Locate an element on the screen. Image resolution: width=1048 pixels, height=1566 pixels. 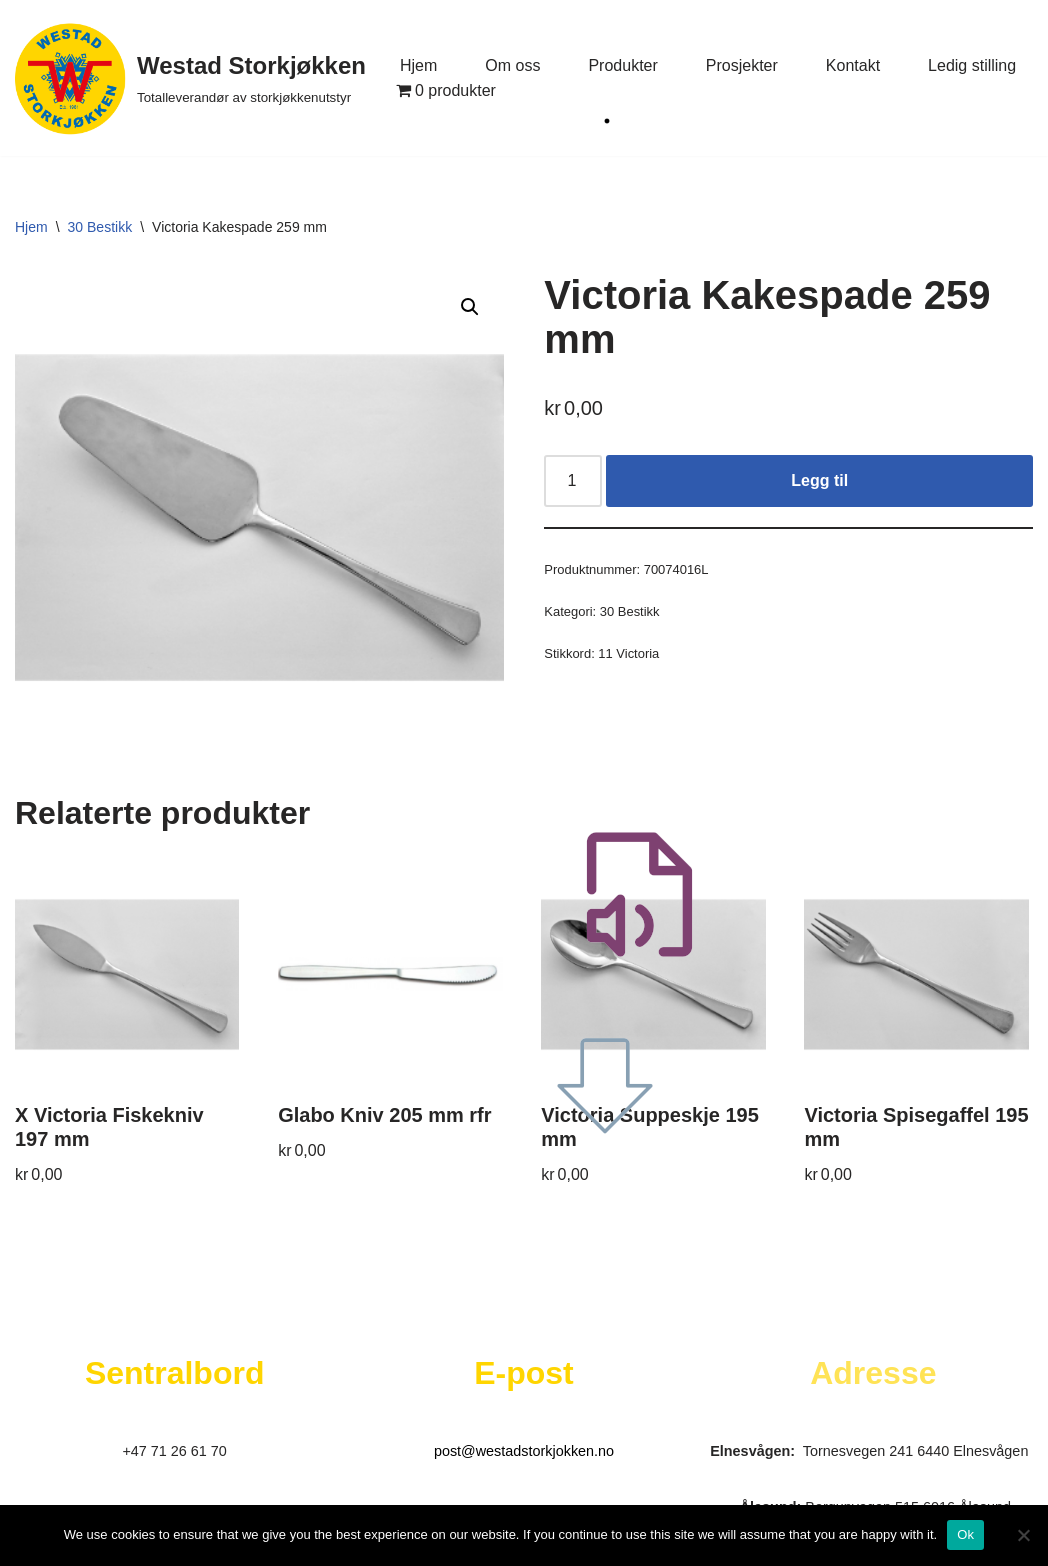
open an audio file is located at coordinates (639, 894).